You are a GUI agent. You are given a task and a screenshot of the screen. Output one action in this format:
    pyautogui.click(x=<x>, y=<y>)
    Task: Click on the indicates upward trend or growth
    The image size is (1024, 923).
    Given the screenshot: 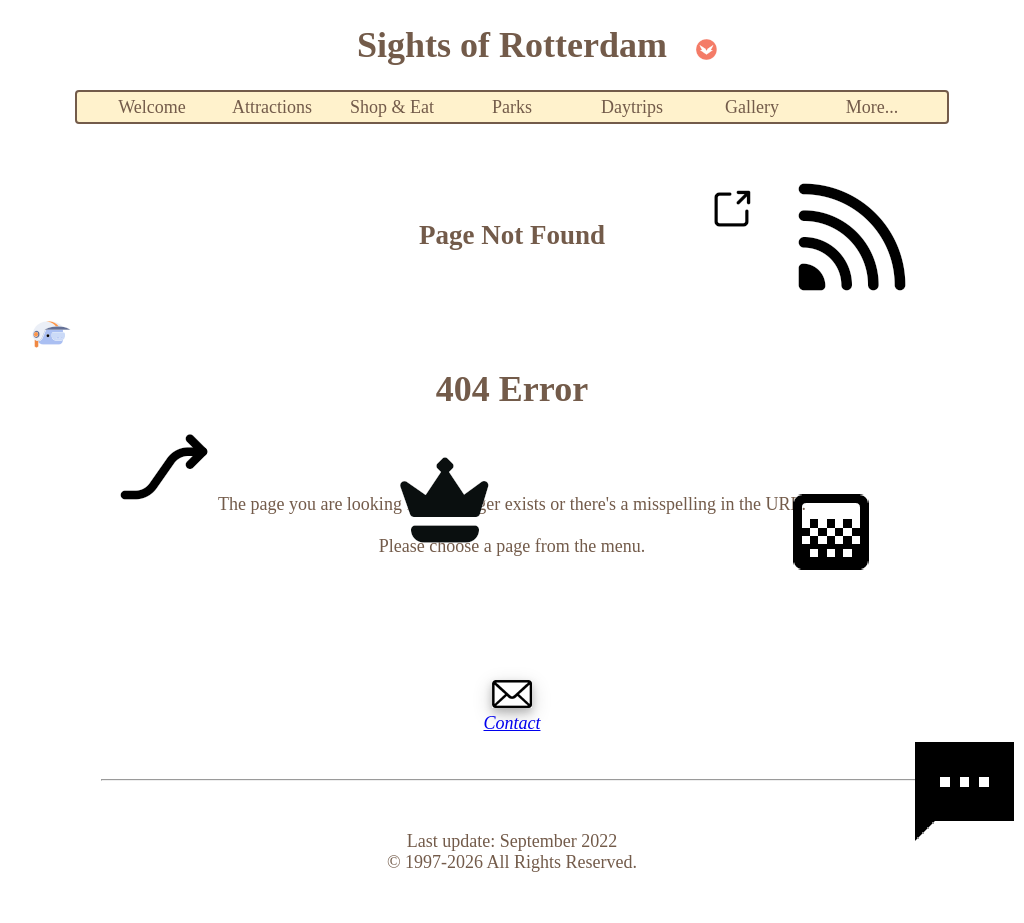 What is the action you would take?
    pyautogui.click(x=164, y=469)
    